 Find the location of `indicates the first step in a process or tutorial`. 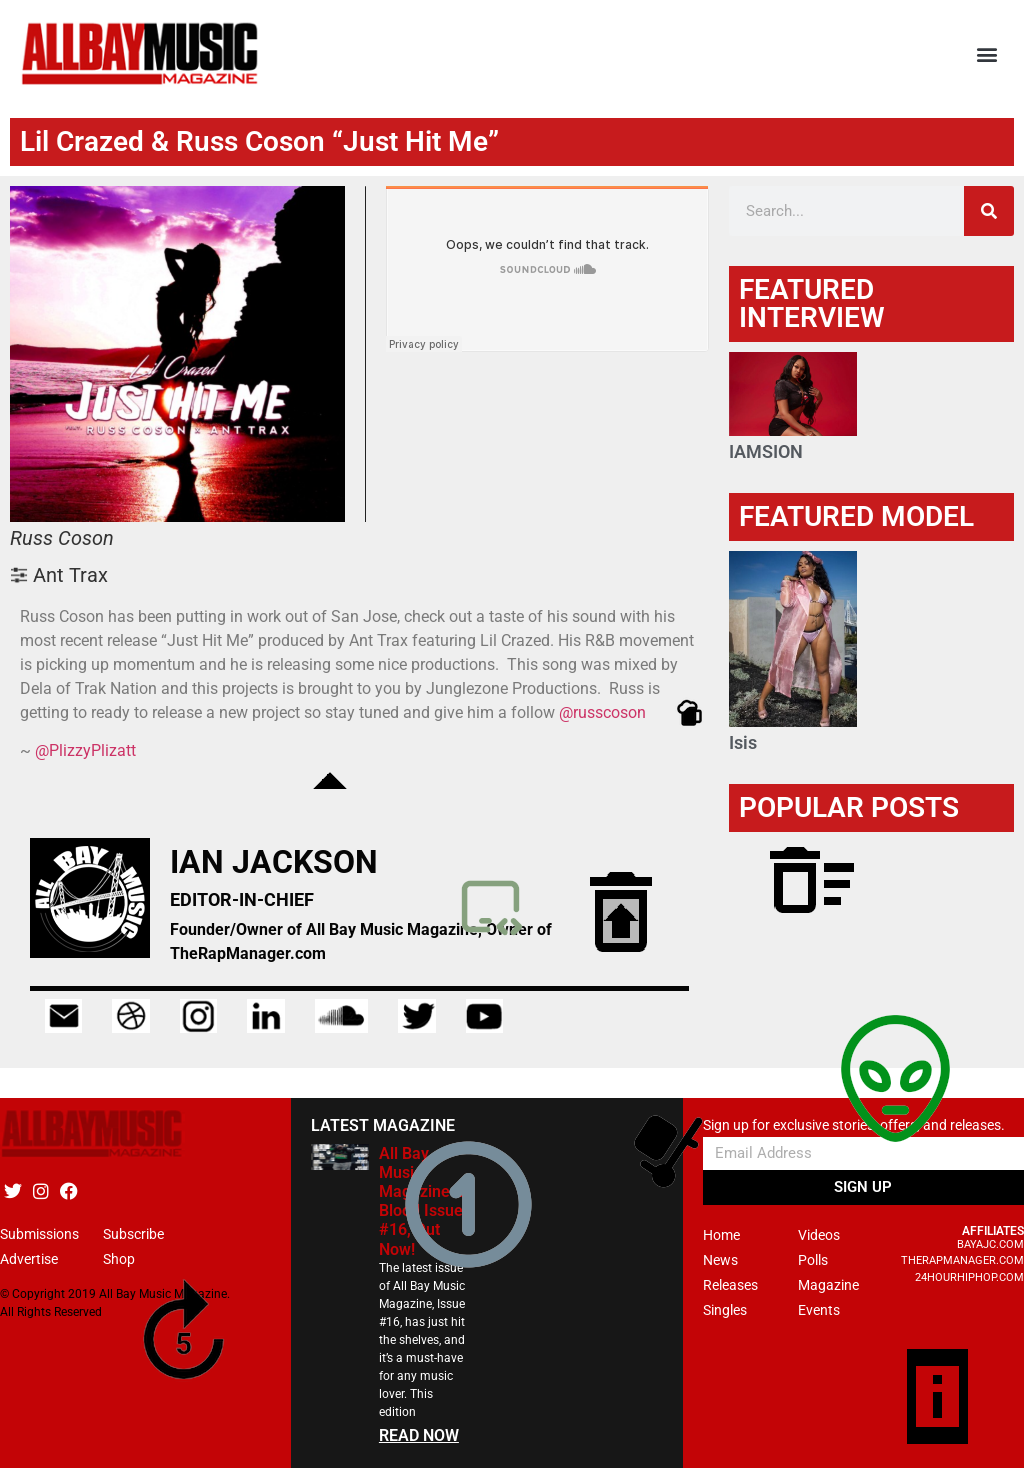

indicates the first step in a process or tutorial is located at coordinates (468, 1204).